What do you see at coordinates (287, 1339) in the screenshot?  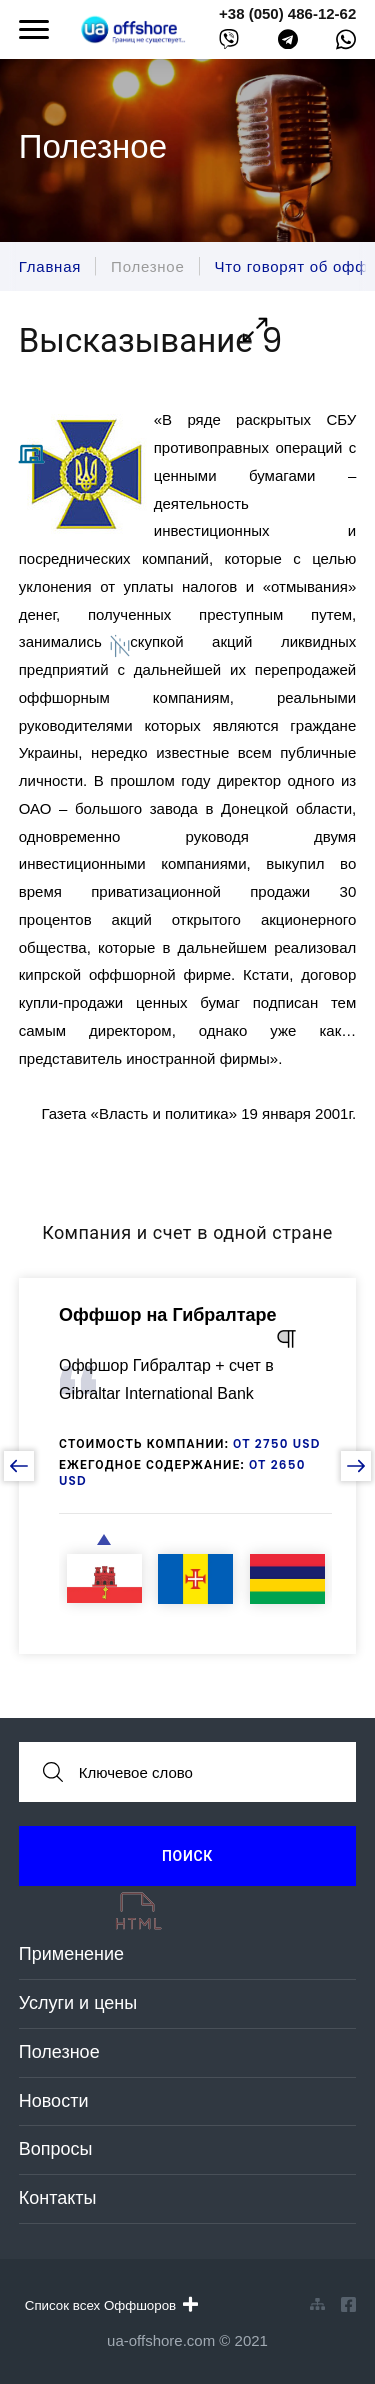 I see `insert a paragraph break` at bounding box center [287, 1339].